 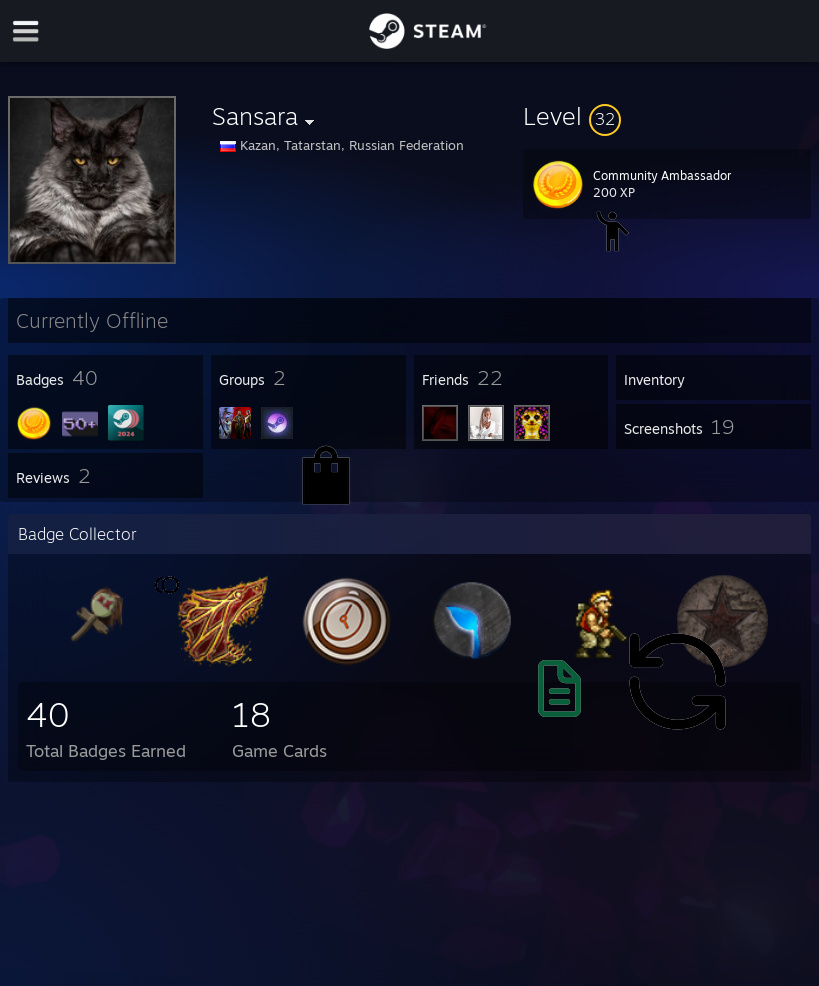 What do you see at coordinates (612, 231) in the screenshot?
I see `access people or contacts` at bounding box center [612, 231].